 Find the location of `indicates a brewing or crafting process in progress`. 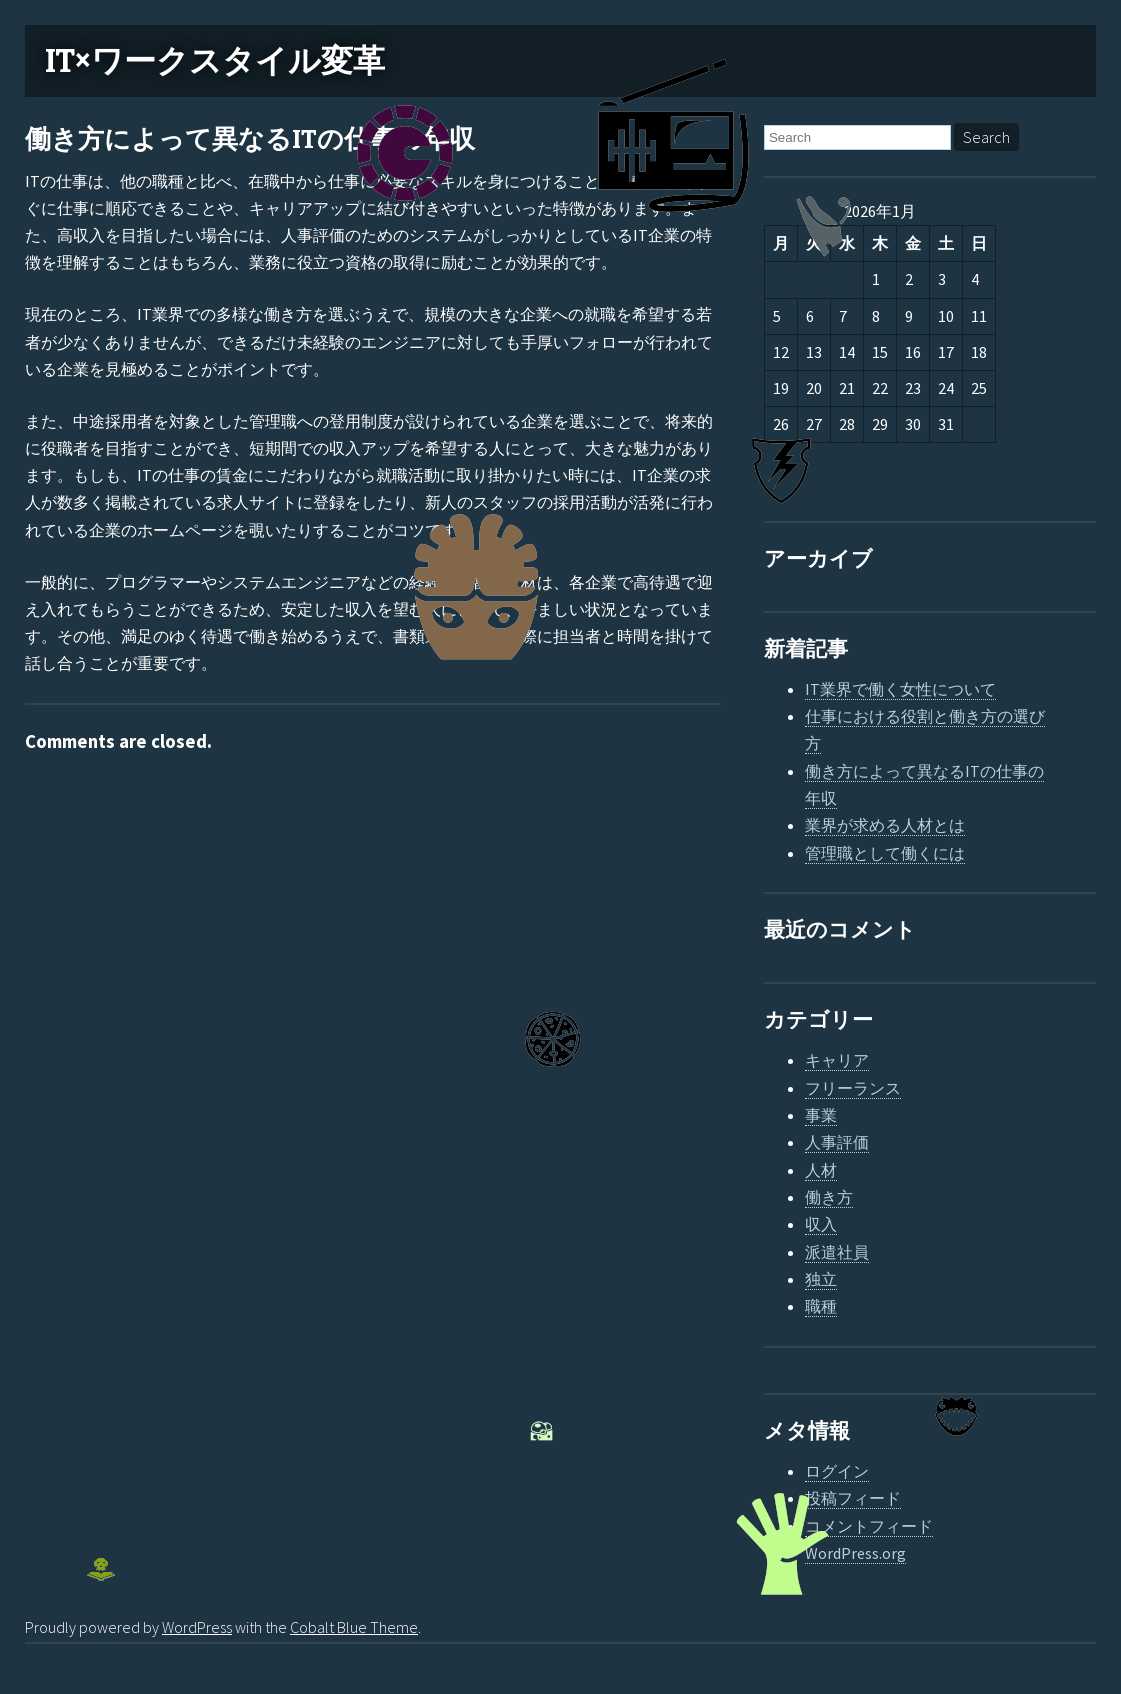

indicates a brewing or crafting process in progress is located at coordinates (541, 1429).